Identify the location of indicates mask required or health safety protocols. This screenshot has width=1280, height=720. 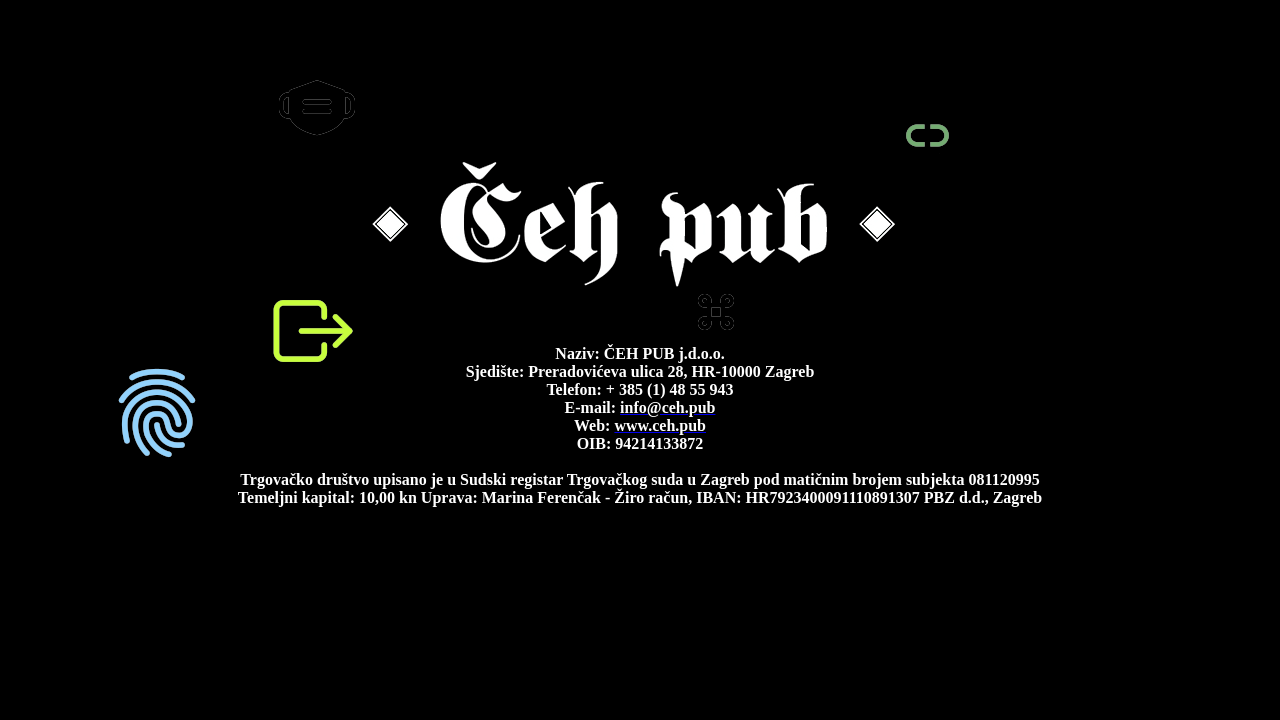
(317, 109).